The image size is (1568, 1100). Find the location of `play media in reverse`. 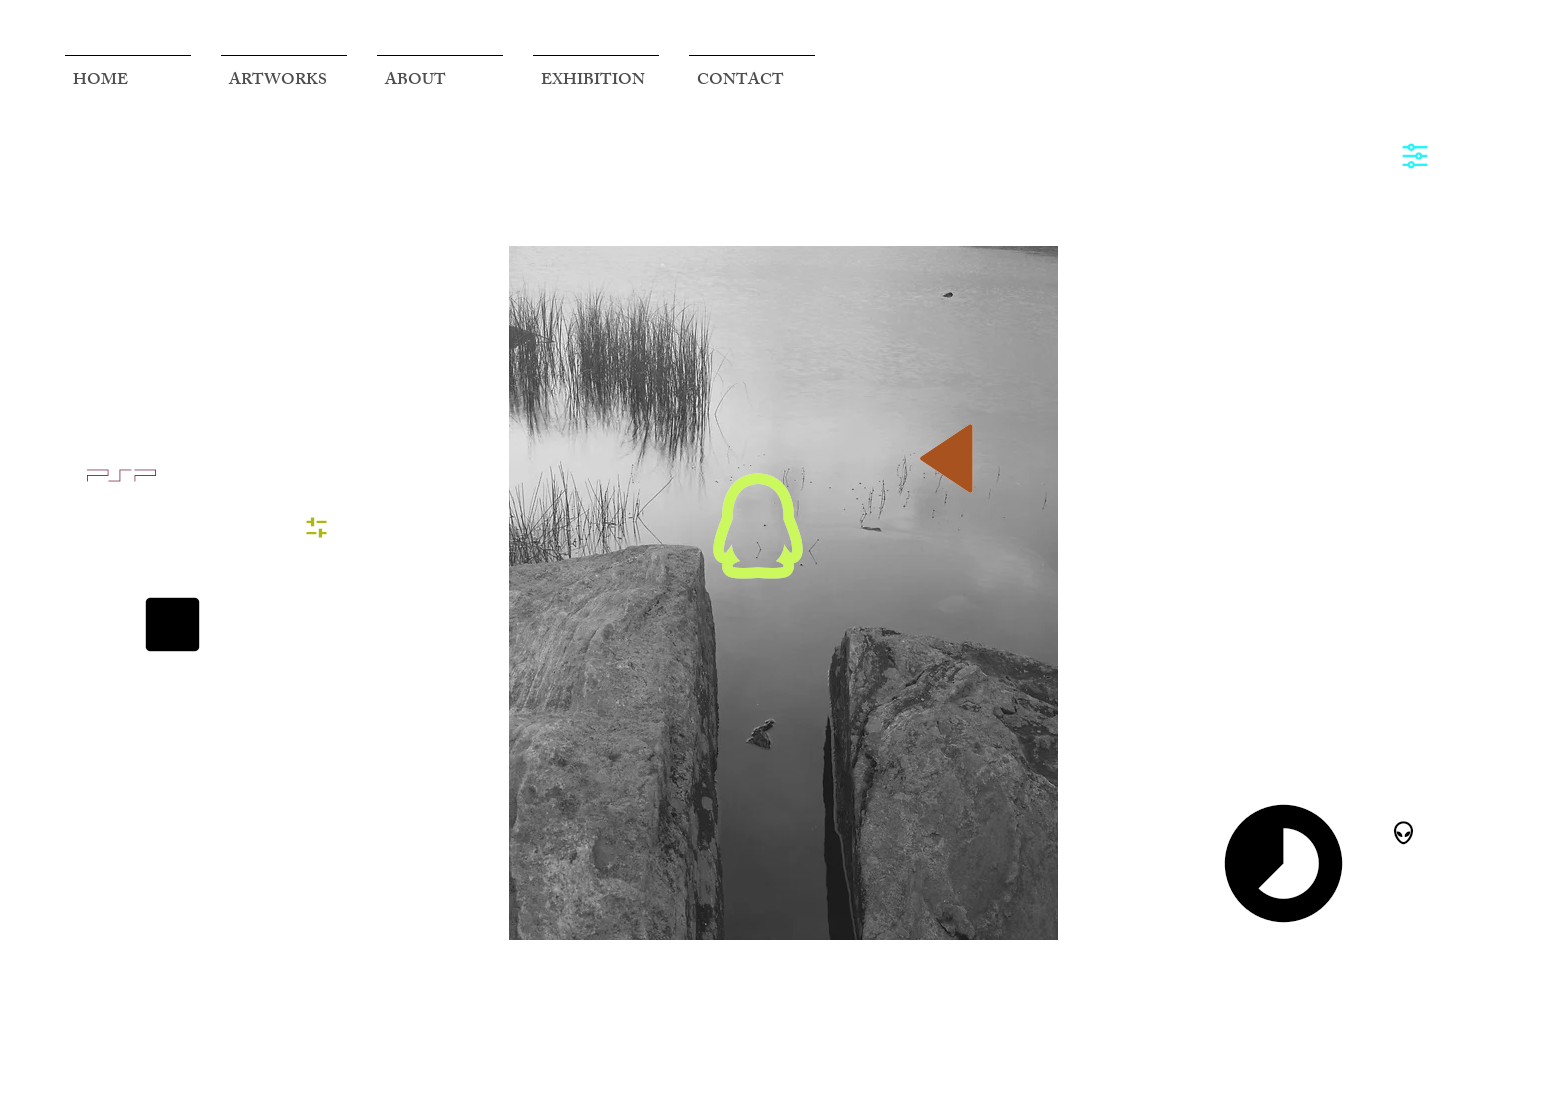

play media in reverse is located at coordinates (954, 458).